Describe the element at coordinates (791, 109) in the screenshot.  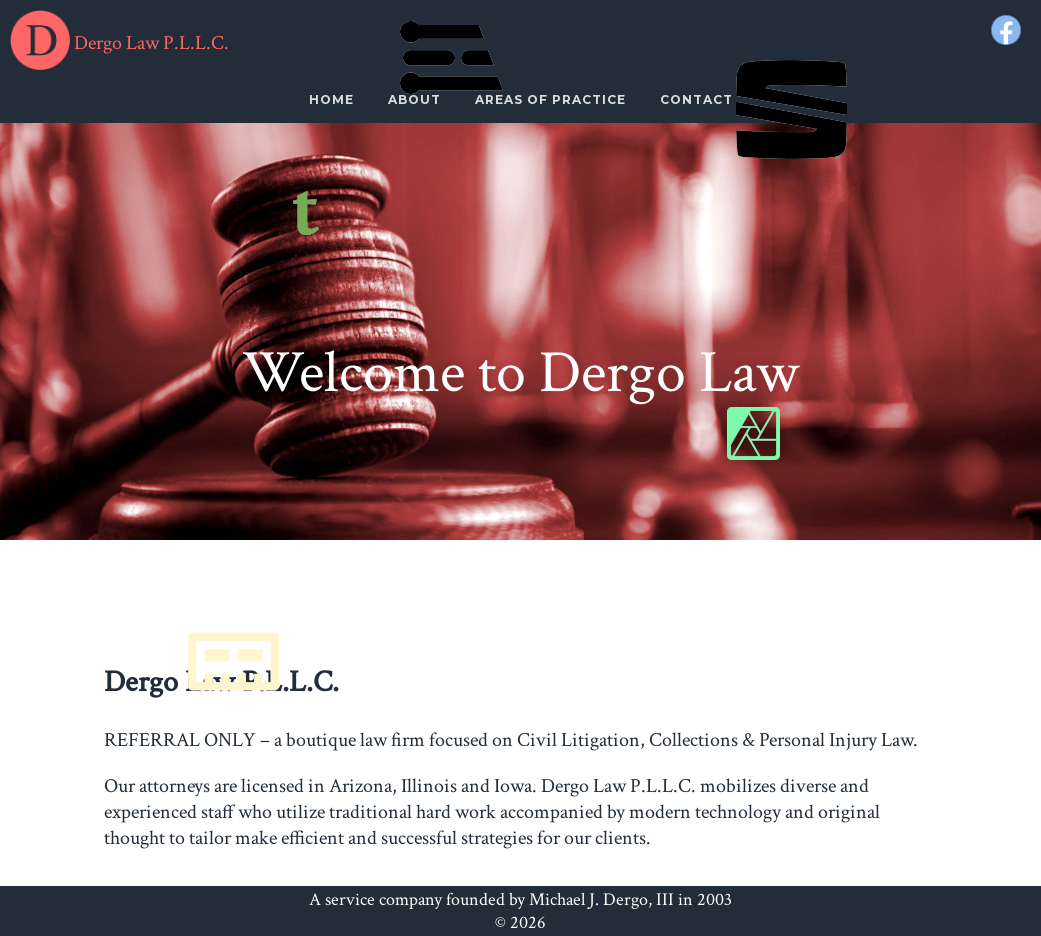
I see `SEAT car brand logo` at that location.